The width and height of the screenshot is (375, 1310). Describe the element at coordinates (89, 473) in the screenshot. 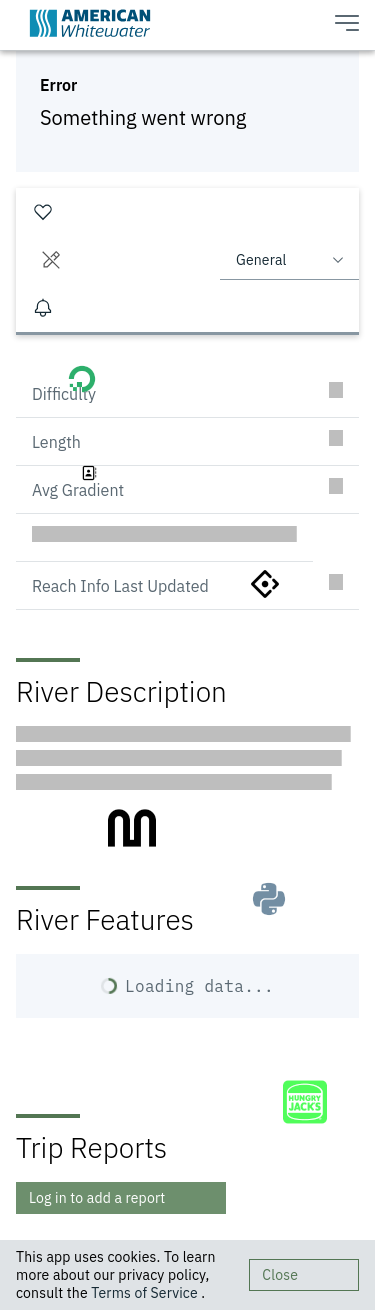

I see `access your contacts list` at that location.